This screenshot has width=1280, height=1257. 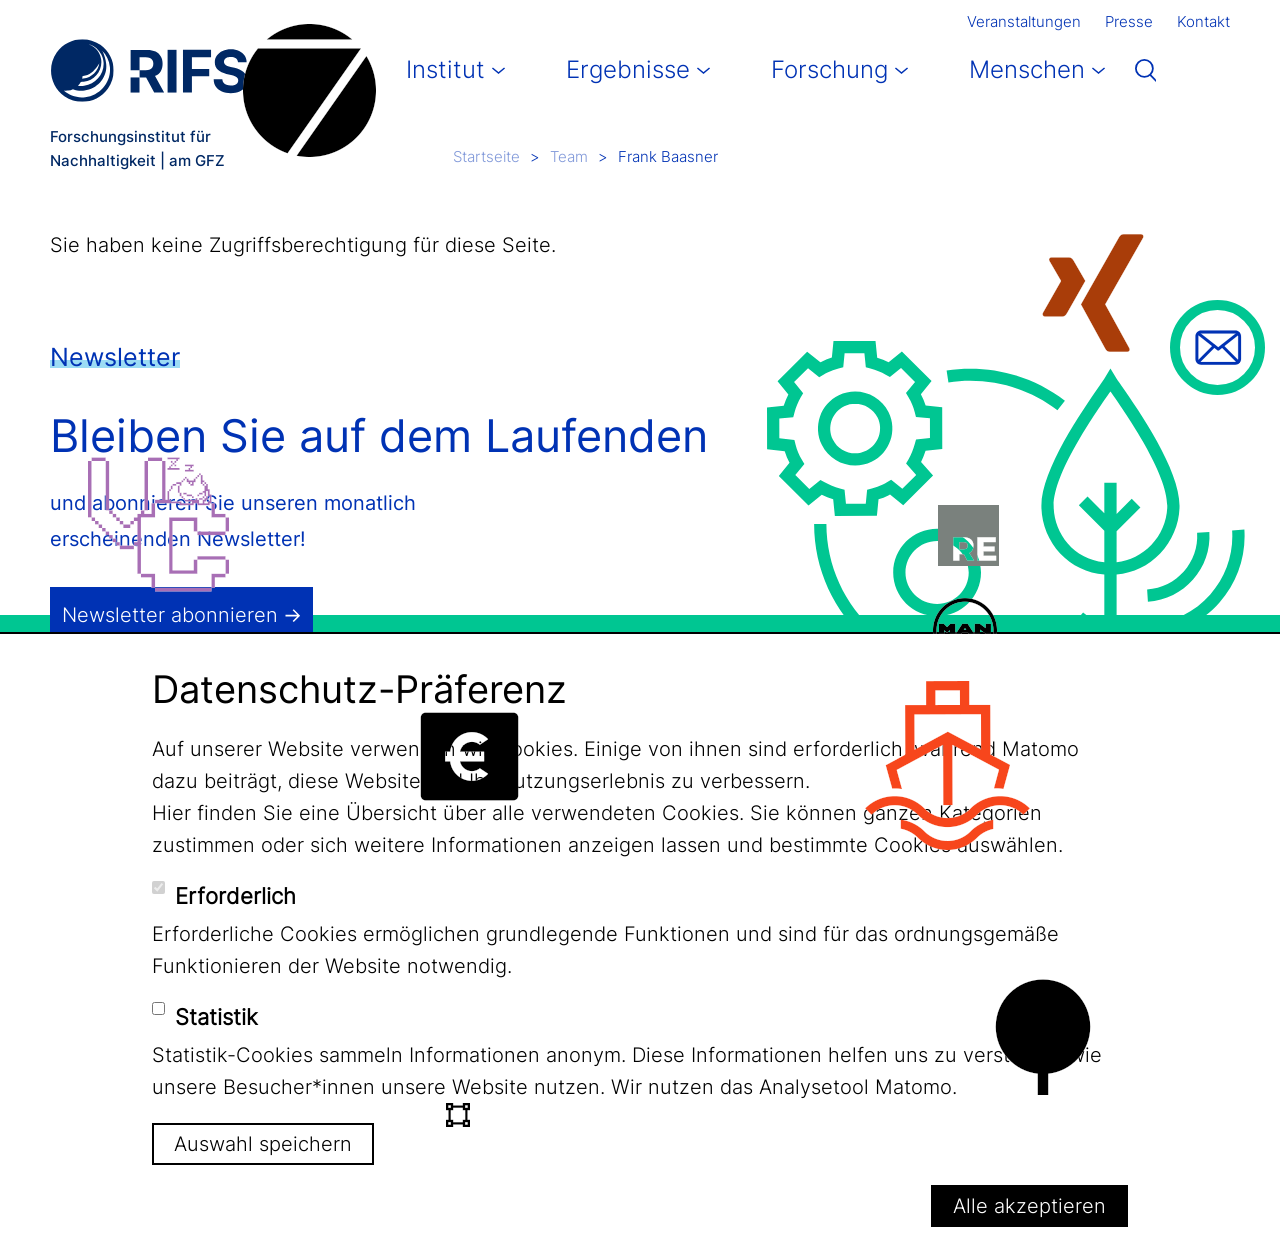 I want to click on MAN truck and bus company logo, so click(x=965, y=616).